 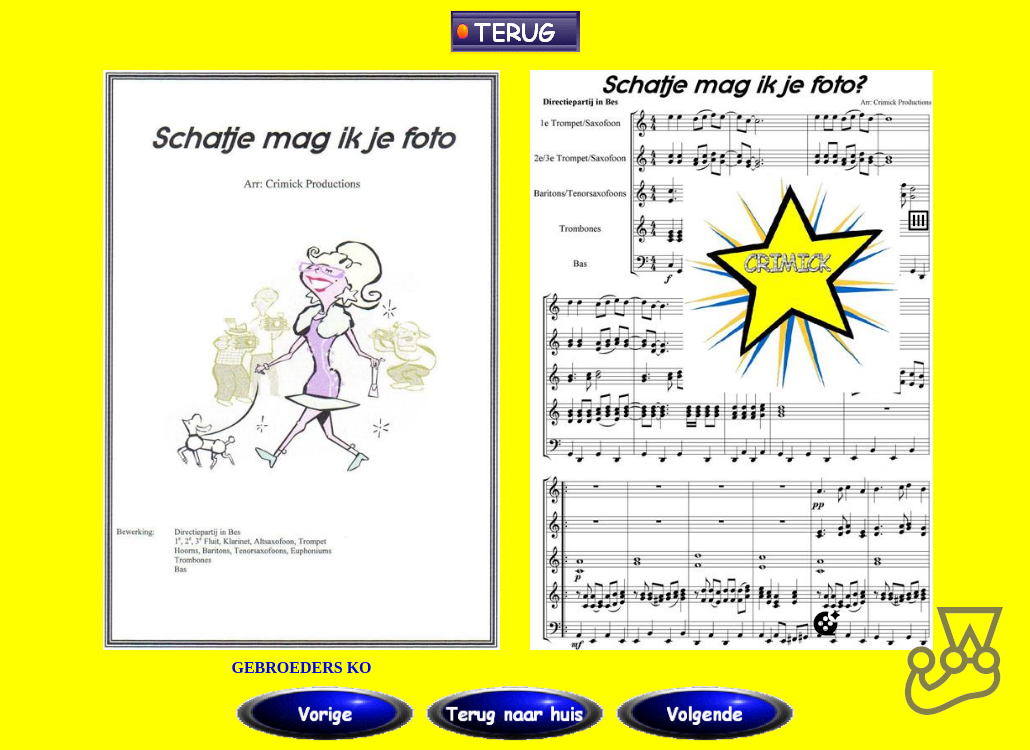 I want to click on generate AI-powered video content, so click(x=825, y=623).